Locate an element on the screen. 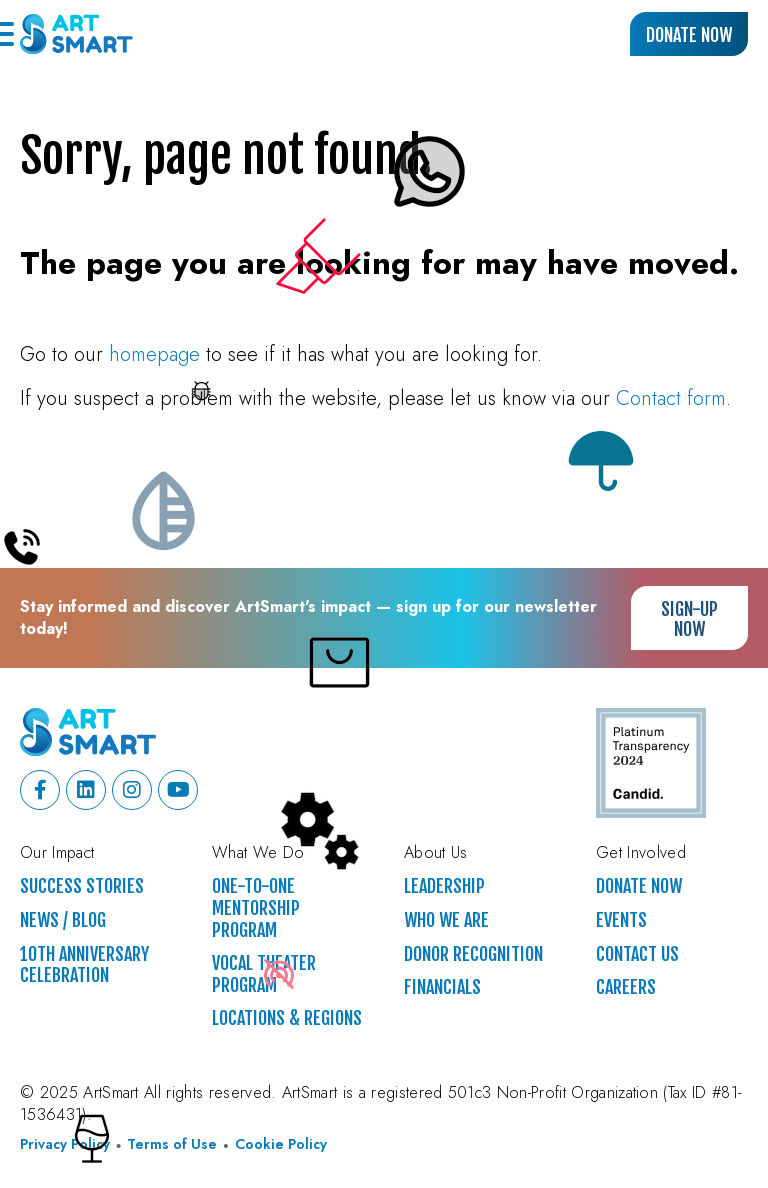 This screenshot has width=768, height=1188. view your shopping bag is located at coordinates (339, 662).